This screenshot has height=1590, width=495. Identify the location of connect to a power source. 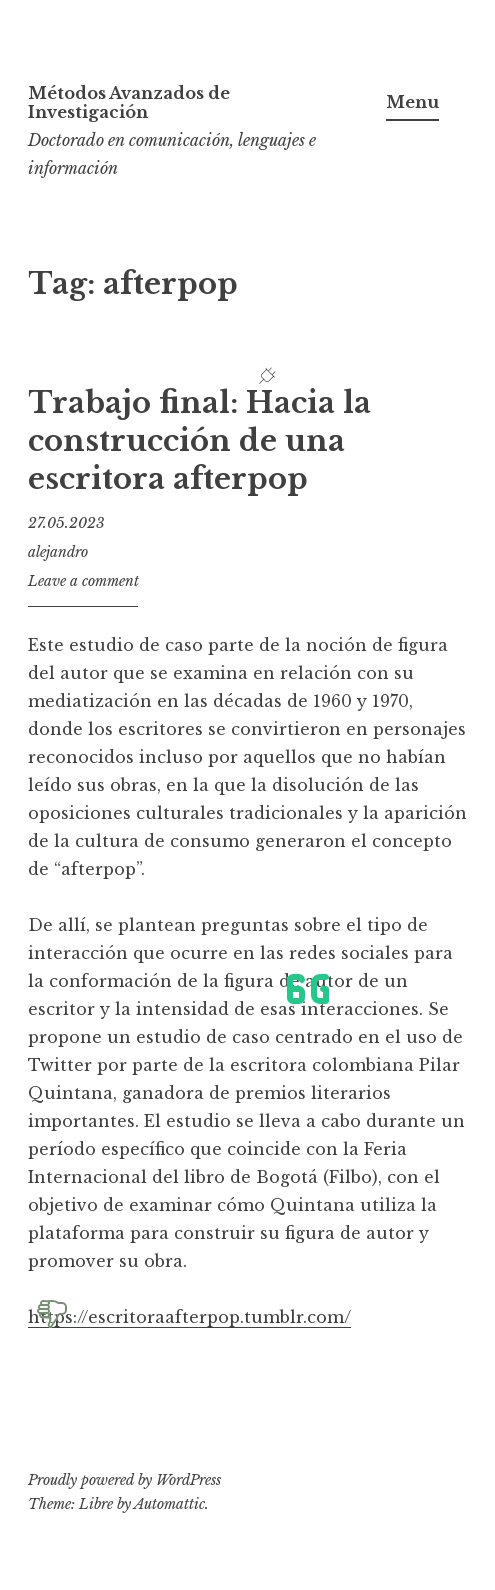
(267, 376).